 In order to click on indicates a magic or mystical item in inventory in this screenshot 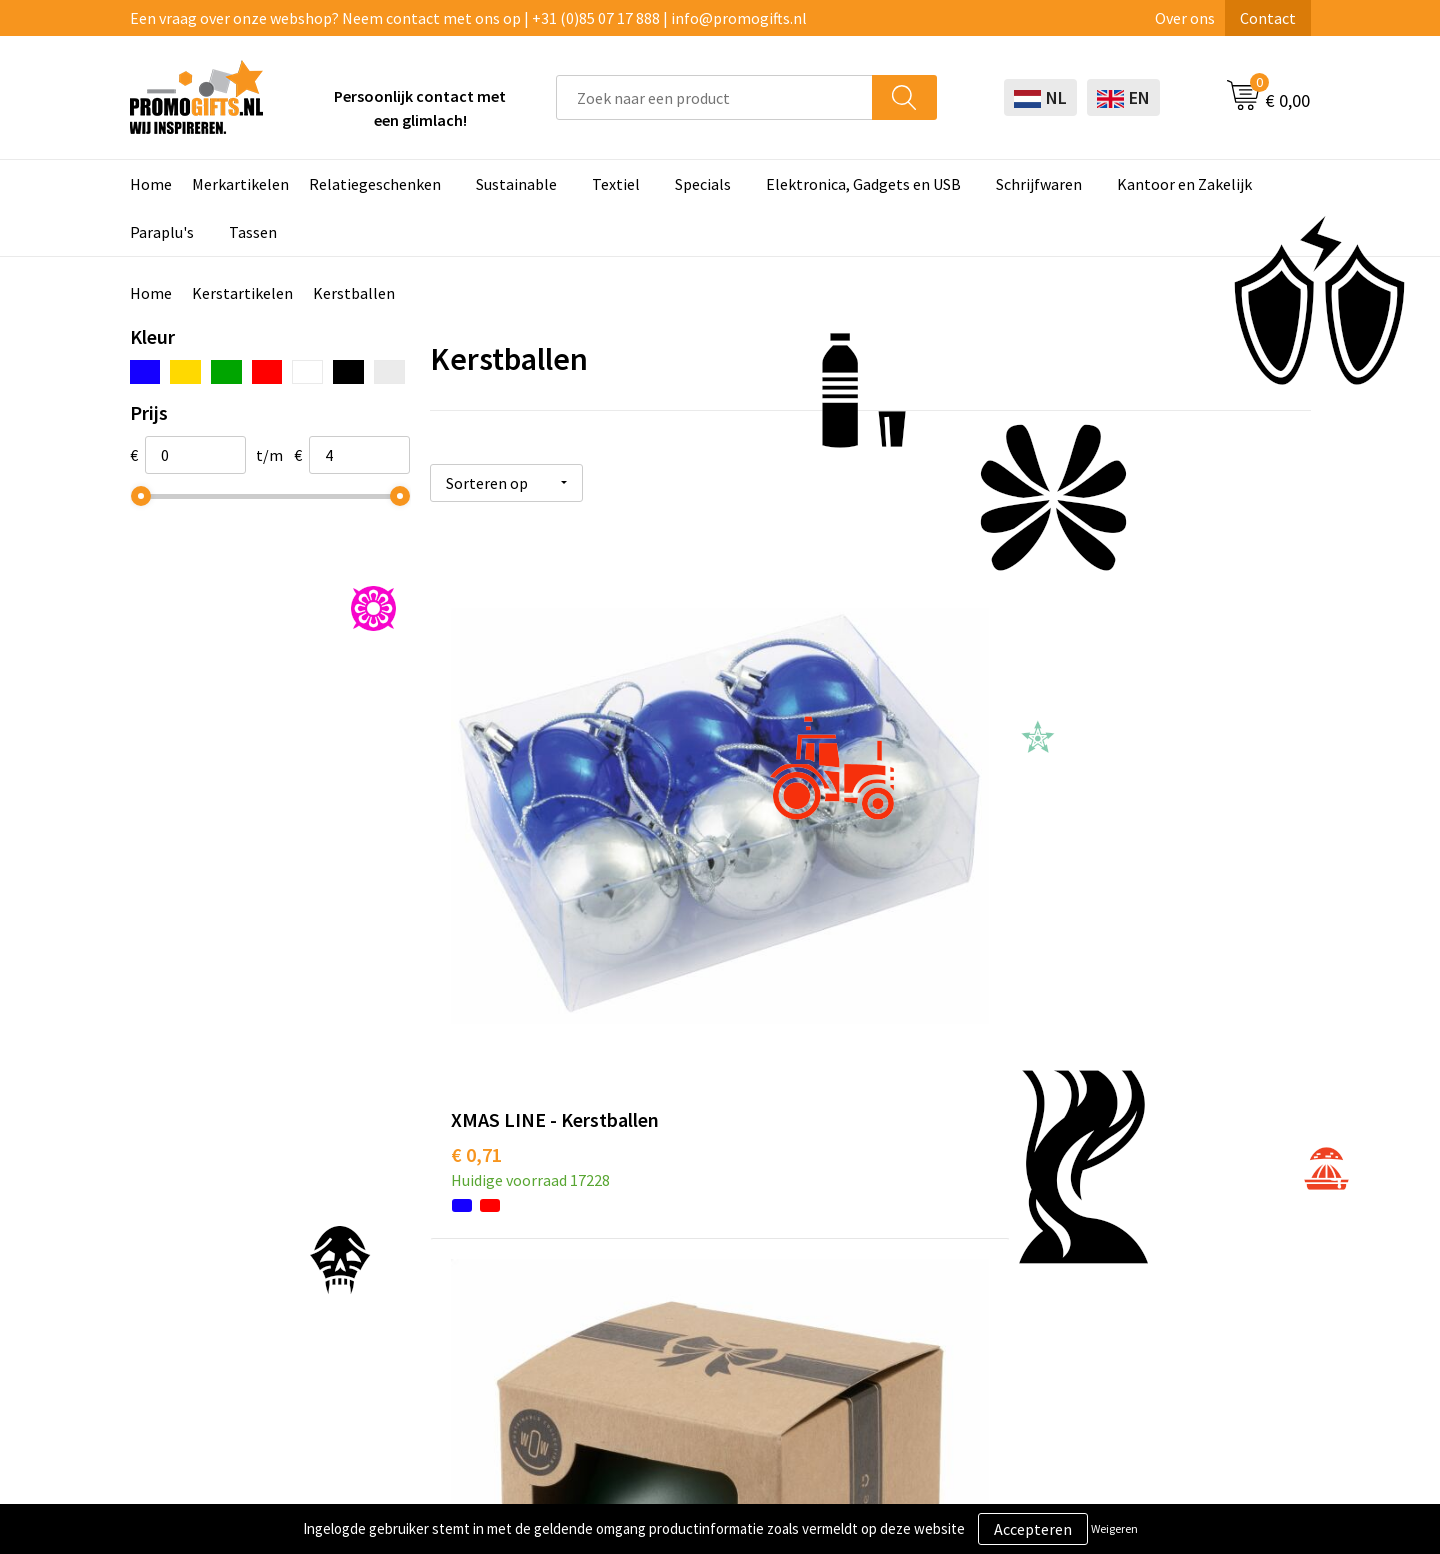, I will do `click(1076, 1167)`.